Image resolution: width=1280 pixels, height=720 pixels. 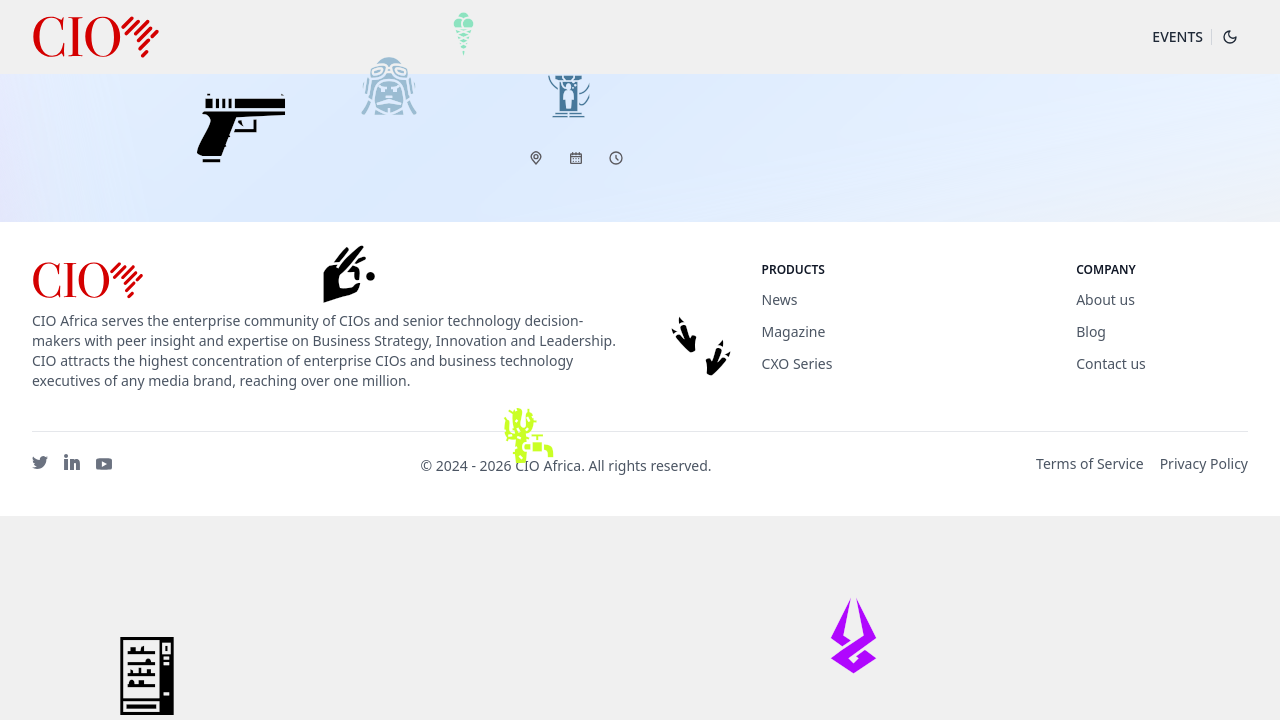 I want to click on indicates dinosaur or velociraptor content in a game, so click(x=701, y=346).